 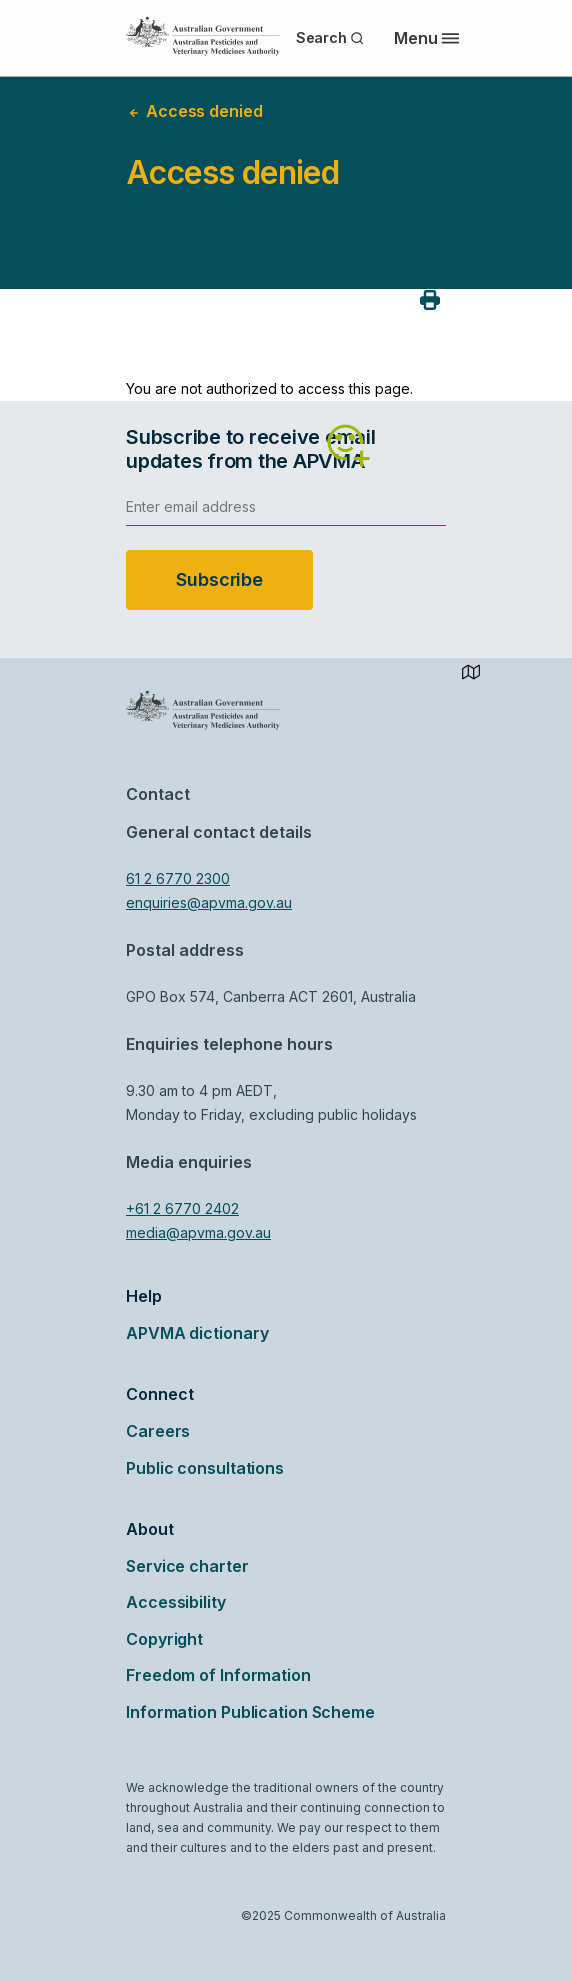 I want to click on add a reaction to a message, so click(x=347, y=444).